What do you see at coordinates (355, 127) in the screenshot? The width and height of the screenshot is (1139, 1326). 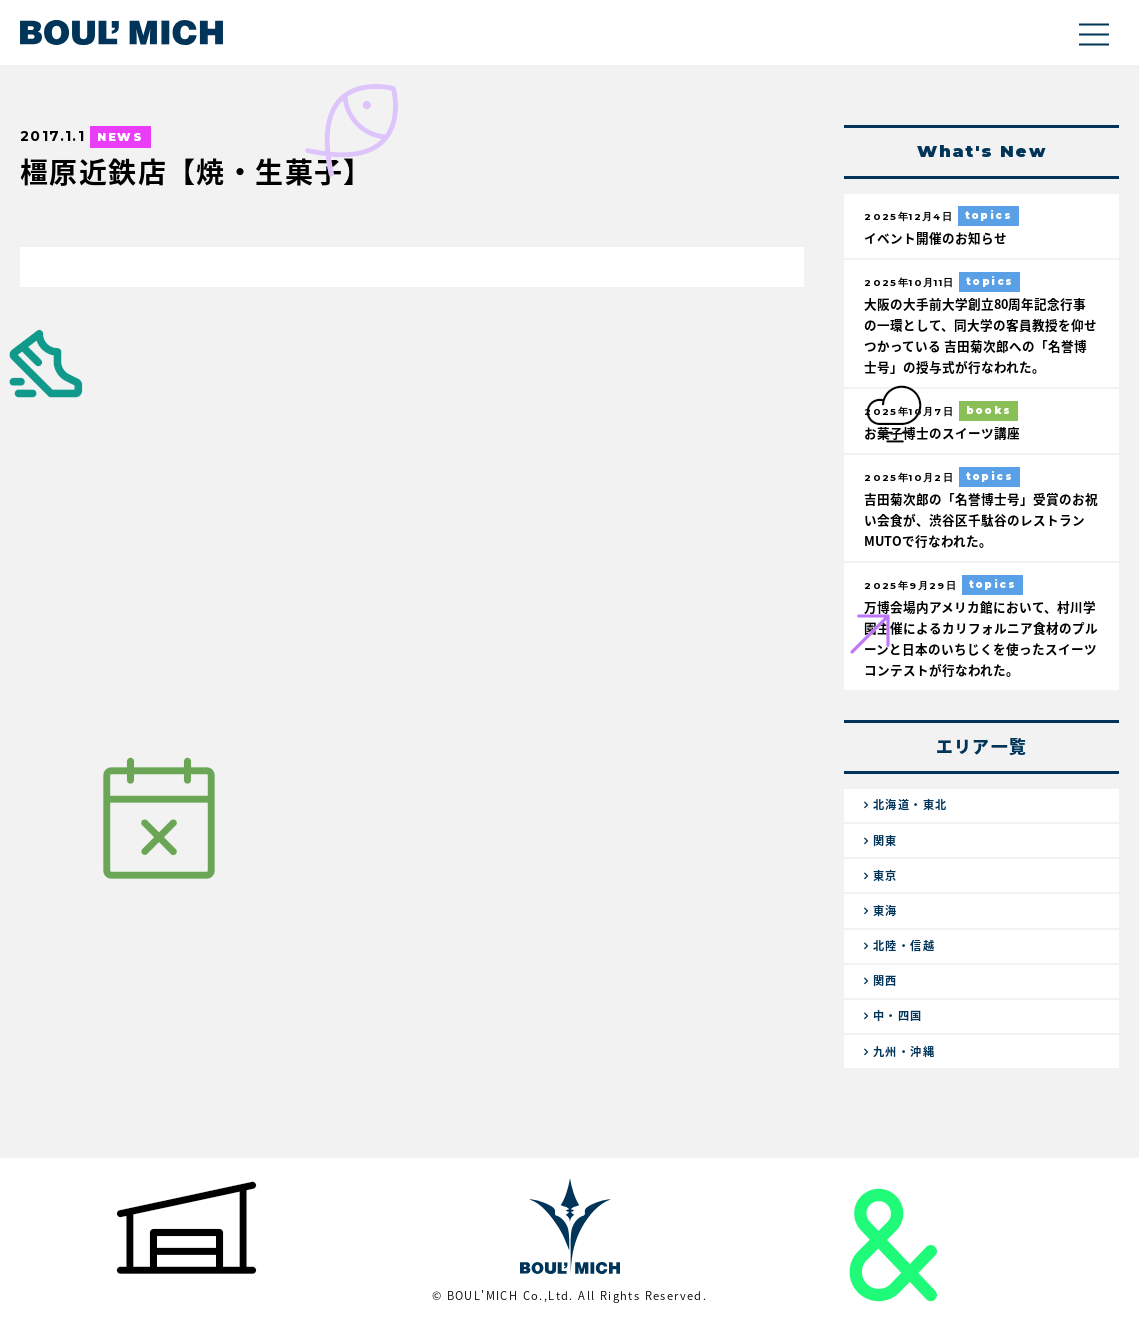 I see `access fishing or aquatic content` at bounding box center [355, 127].